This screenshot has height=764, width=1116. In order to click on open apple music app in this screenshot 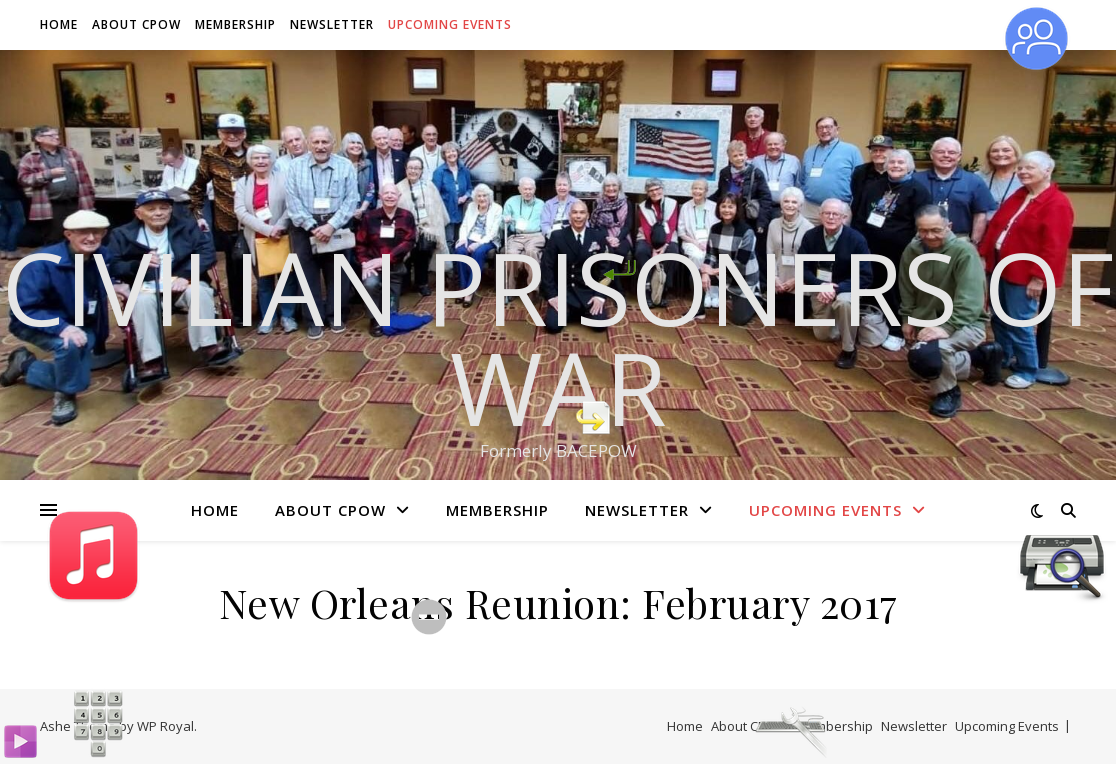, I will do `click(93, 555)`.